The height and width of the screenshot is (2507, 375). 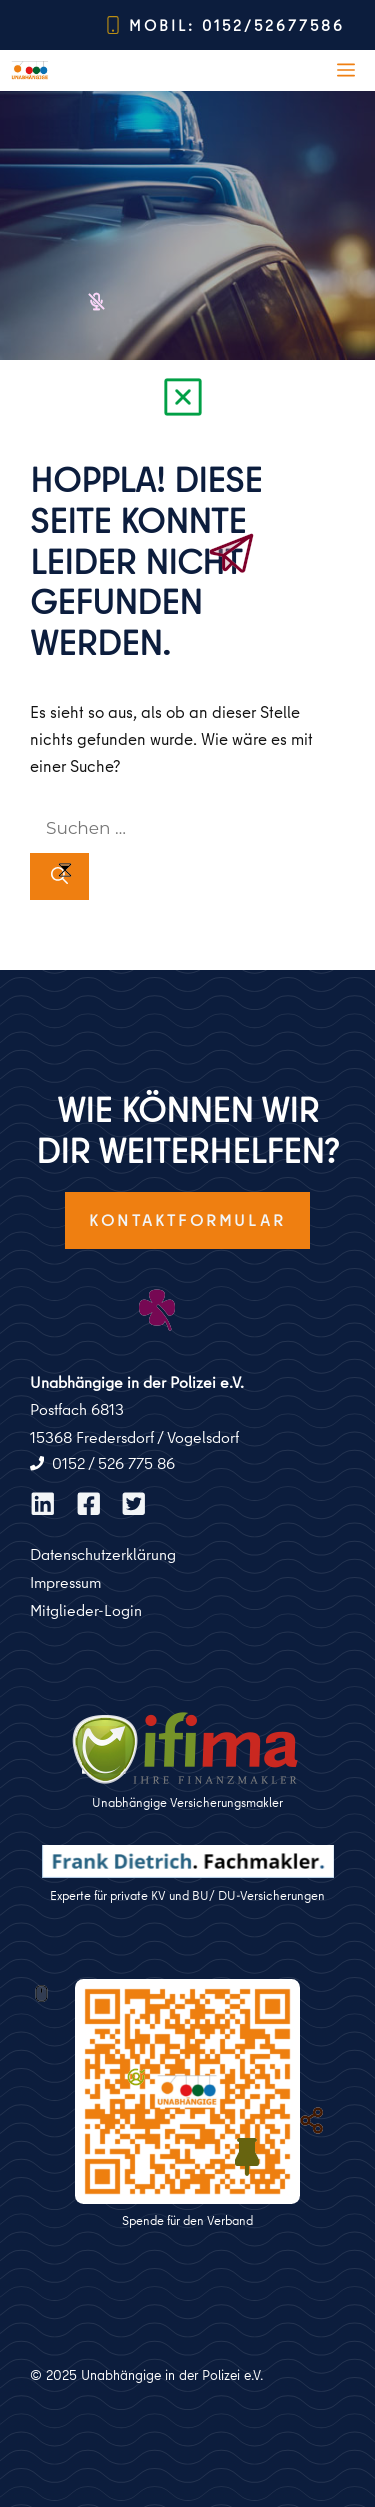 What do you see at coordinates (157, 1309) in the screenshot?
I see `indicates a lucky or bonus reward` at bounding box center [157, 1309].